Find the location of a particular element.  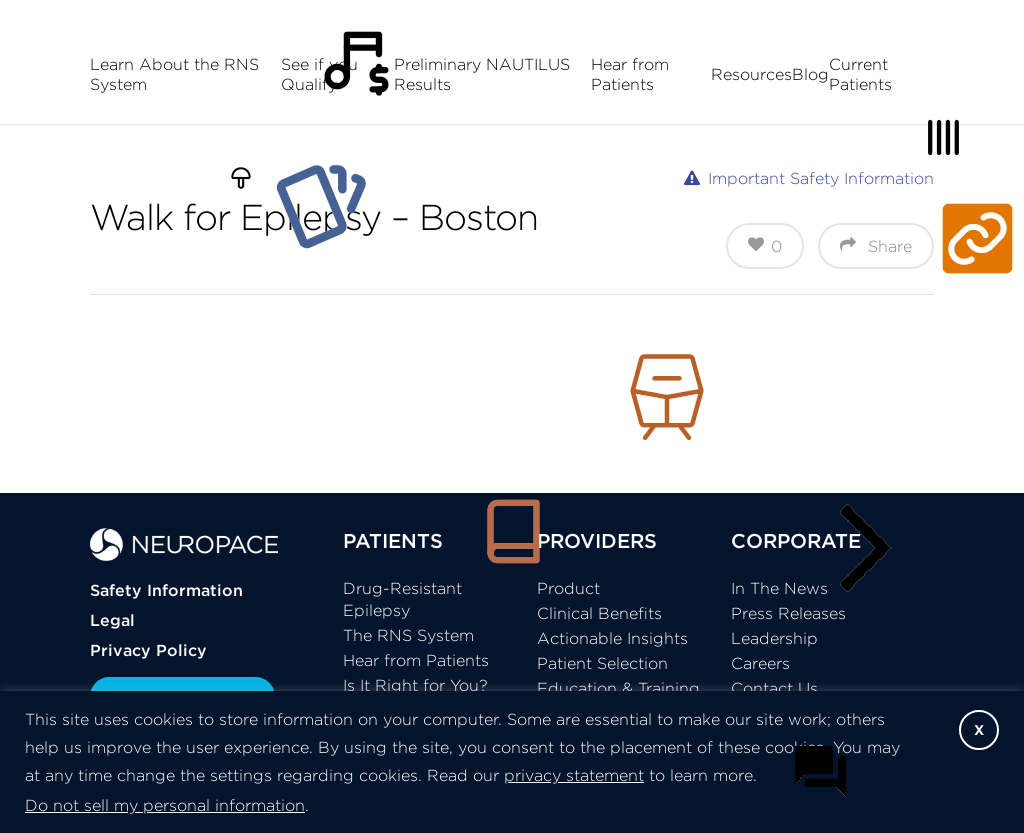

indicates a count or tally of four items is located at coordinates (943, 137).